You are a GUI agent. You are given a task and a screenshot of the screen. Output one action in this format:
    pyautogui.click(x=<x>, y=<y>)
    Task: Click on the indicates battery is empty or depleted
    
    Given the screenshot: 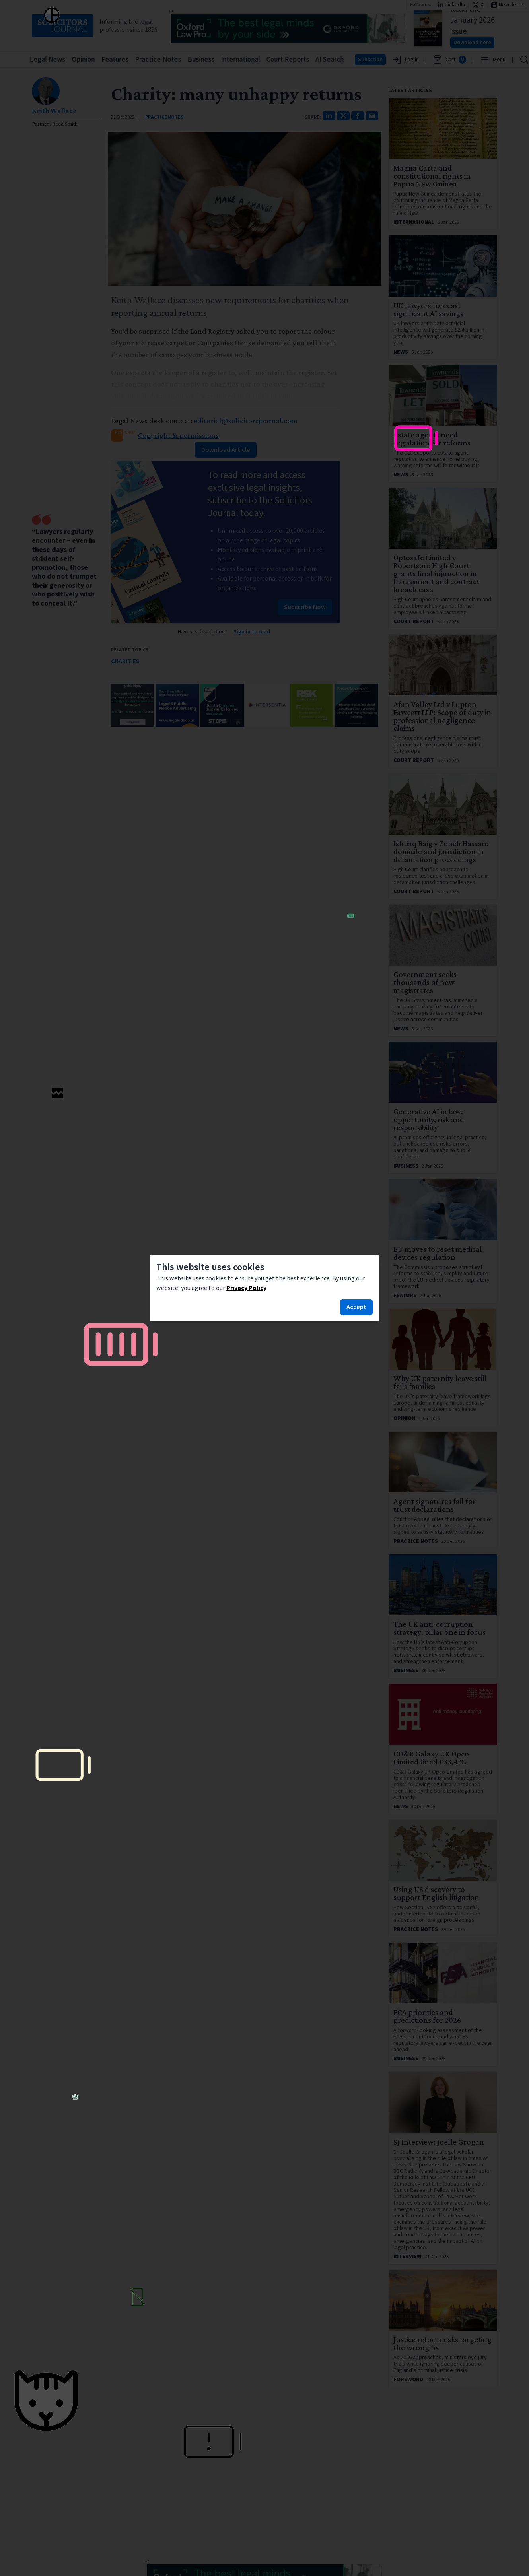 What is the action you would take?
    pyautogui.click(x=62, y=1765)
    